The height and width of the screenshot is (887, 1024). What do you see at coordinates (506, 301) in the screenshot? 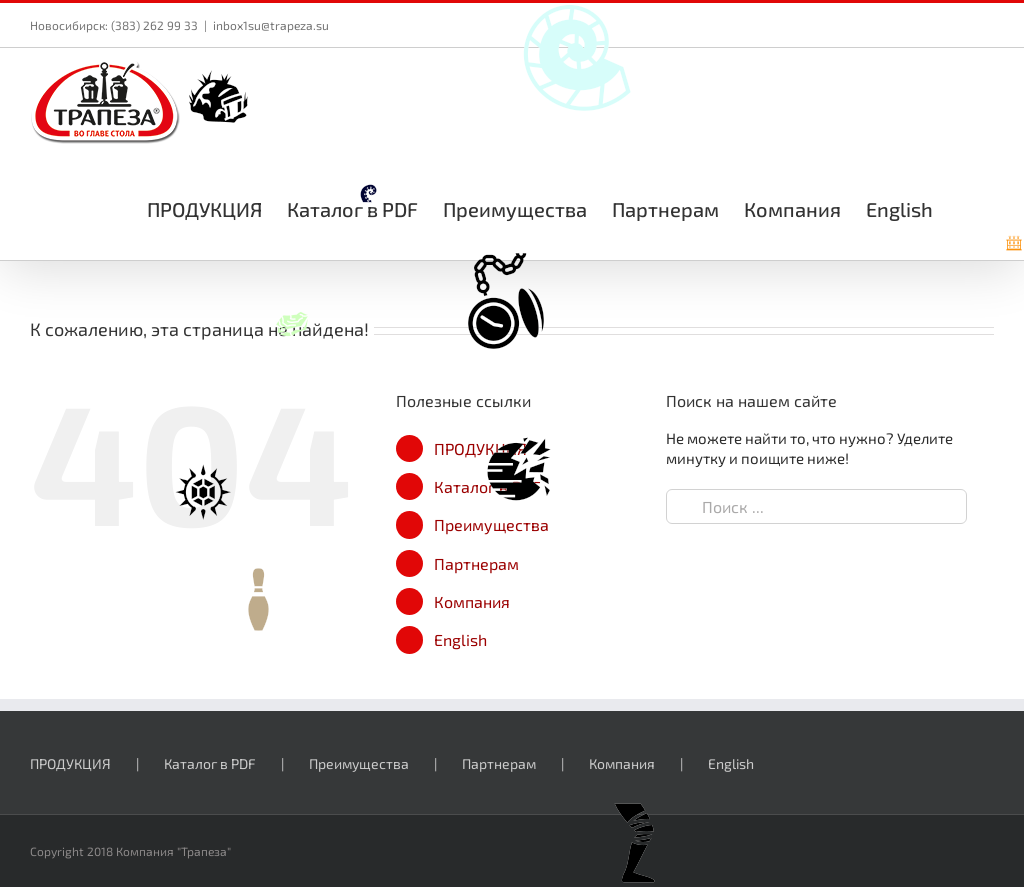
I see `view elapsed game time or timer` at bounding box center [506, 301].